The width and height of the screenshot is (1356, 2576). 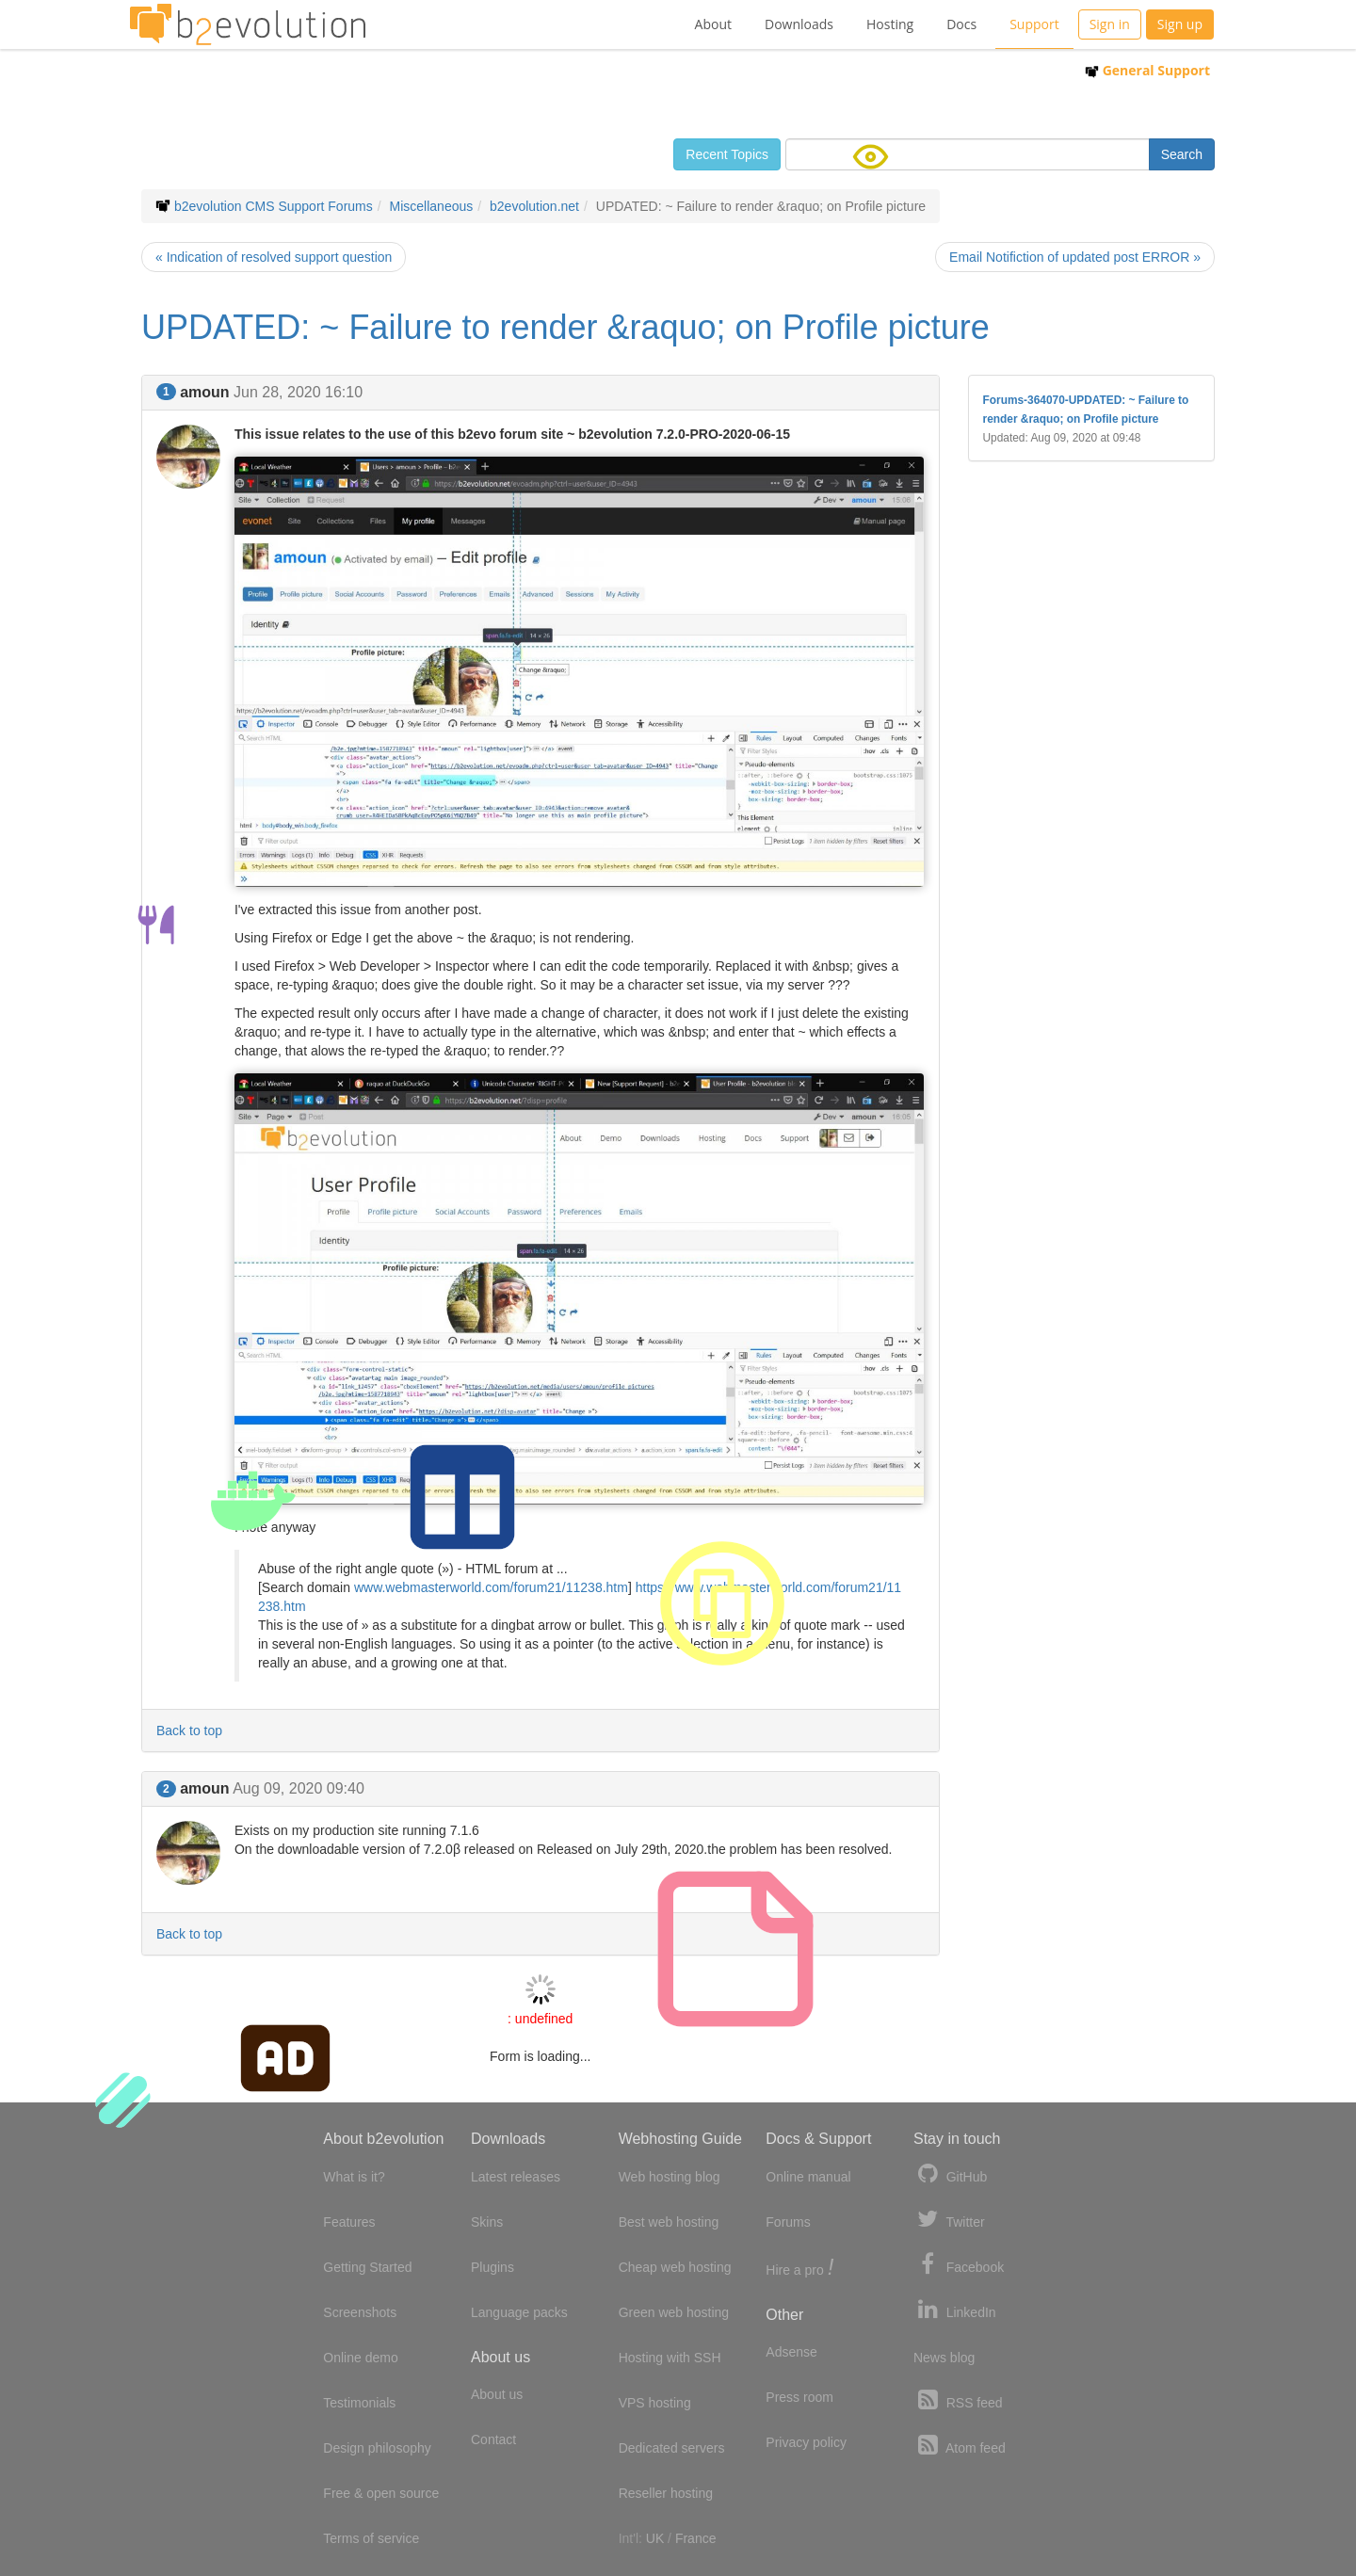 I want to click on docker container platform logo, so click(x=253, y=1501).